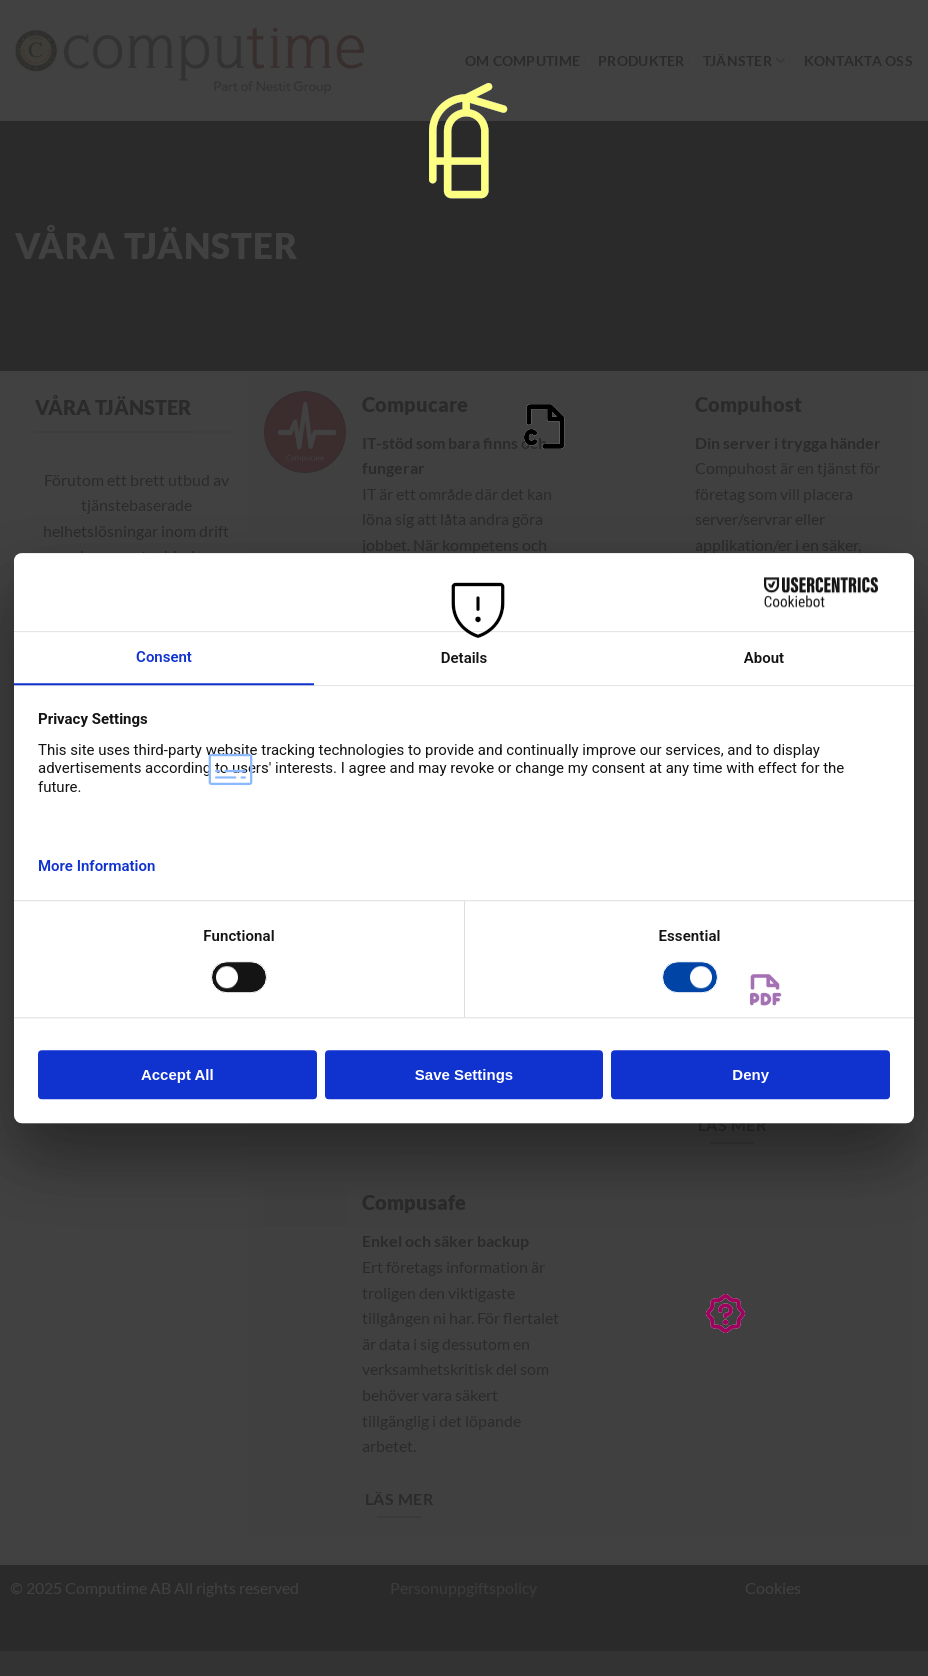 This screenshot has height=1676, width=928. I want to click on view or open a PDF document, so click(765, 991).